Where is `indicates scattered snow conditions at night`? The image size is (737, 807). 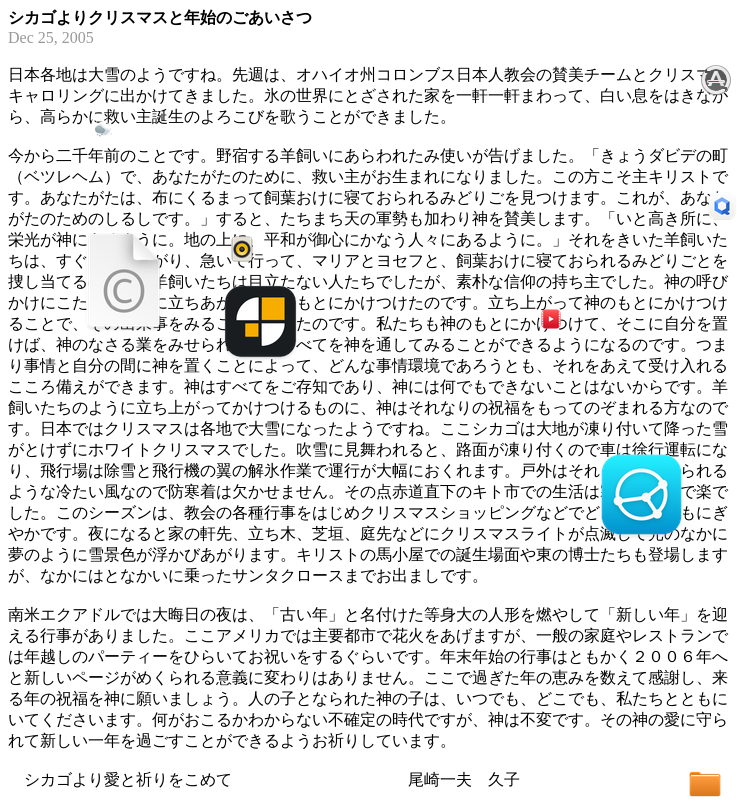
indicates scattered snow conditions at night is located at coordinates (103, 128).